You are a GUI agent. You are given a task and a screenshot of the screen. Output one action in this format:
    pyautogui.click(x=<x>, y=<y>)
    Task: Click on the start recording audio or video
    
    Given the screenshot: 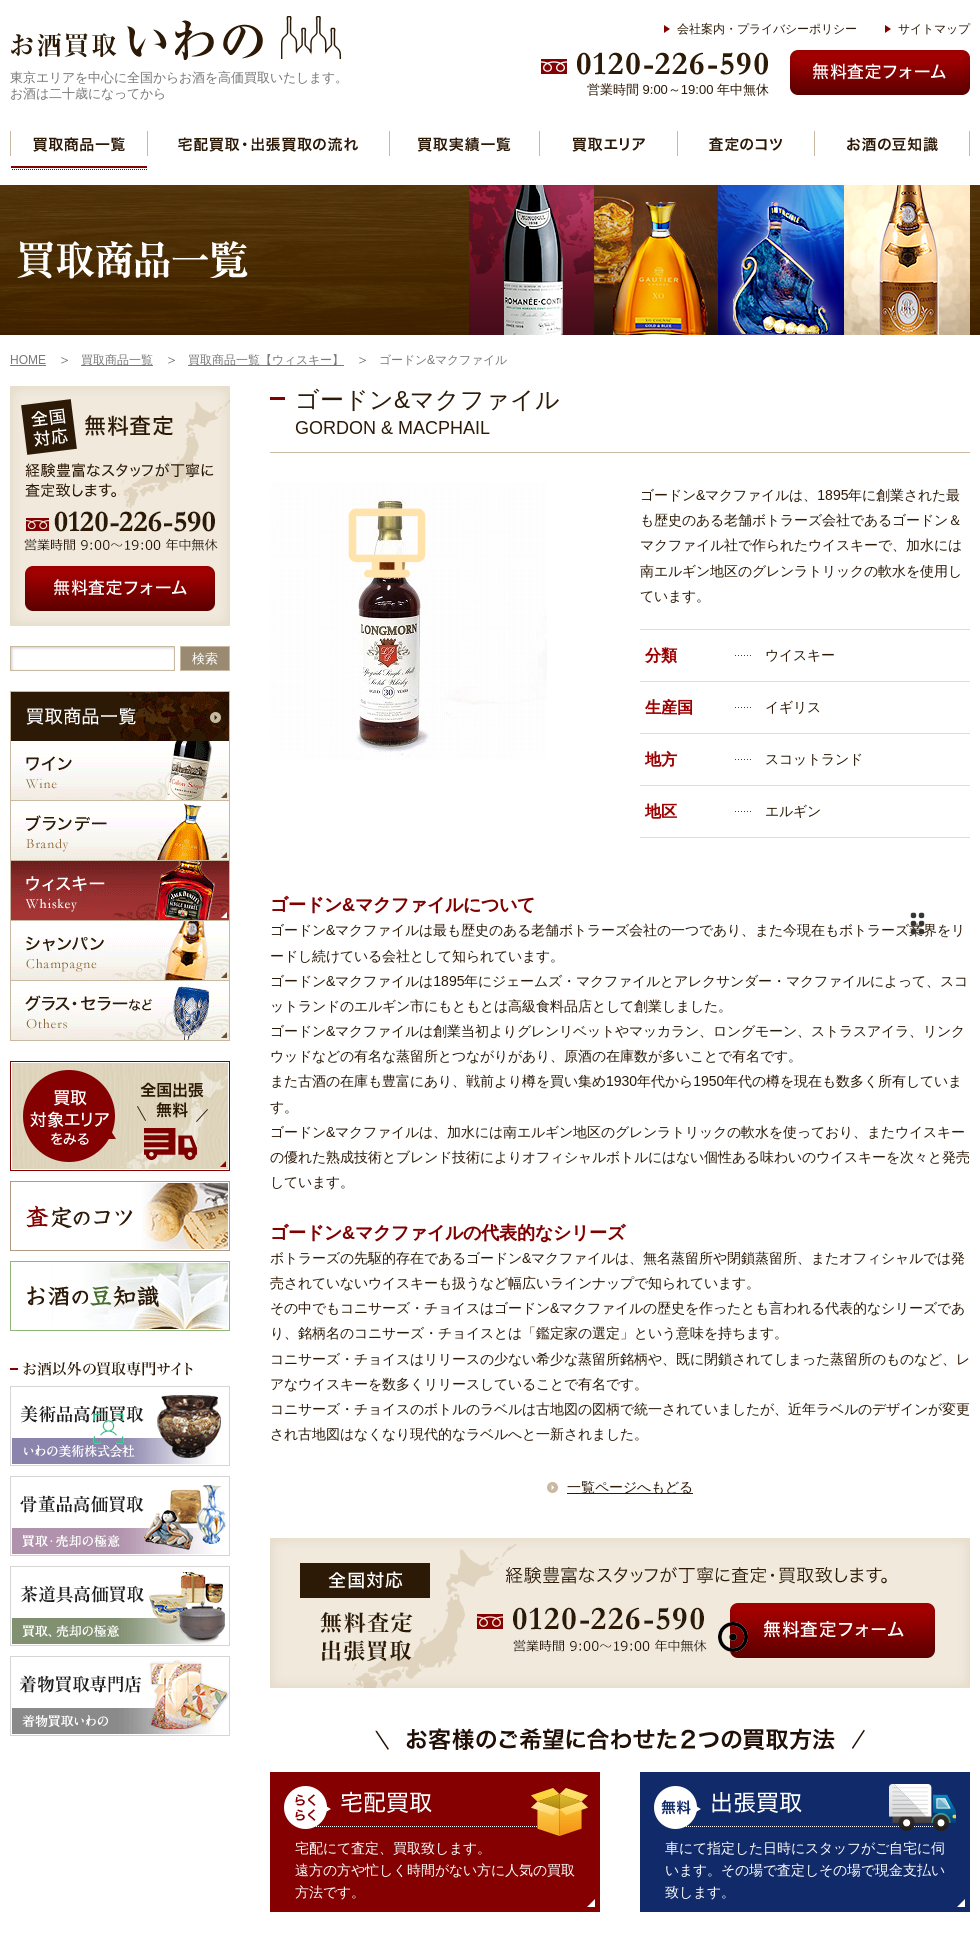 What is the action you would take?
    pyautogui.click(x=733, y=1637)
    